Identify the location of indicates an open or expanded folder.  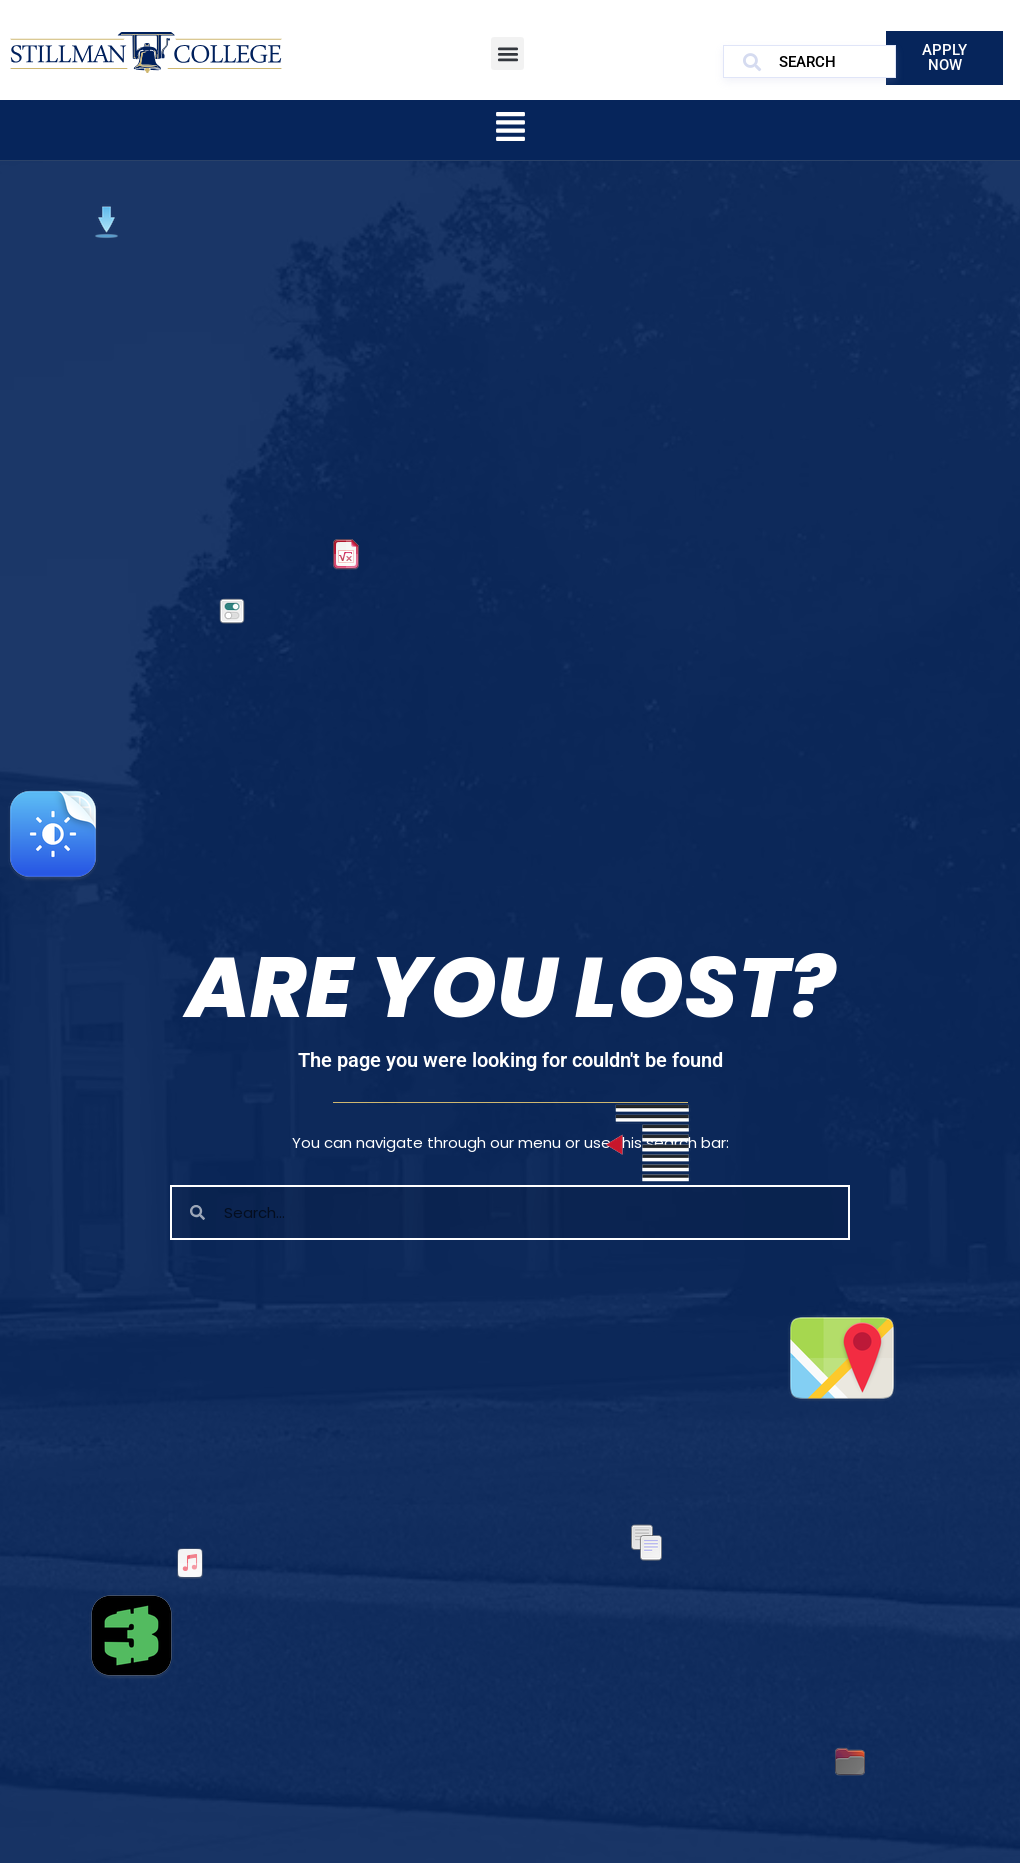
(850, 1761).